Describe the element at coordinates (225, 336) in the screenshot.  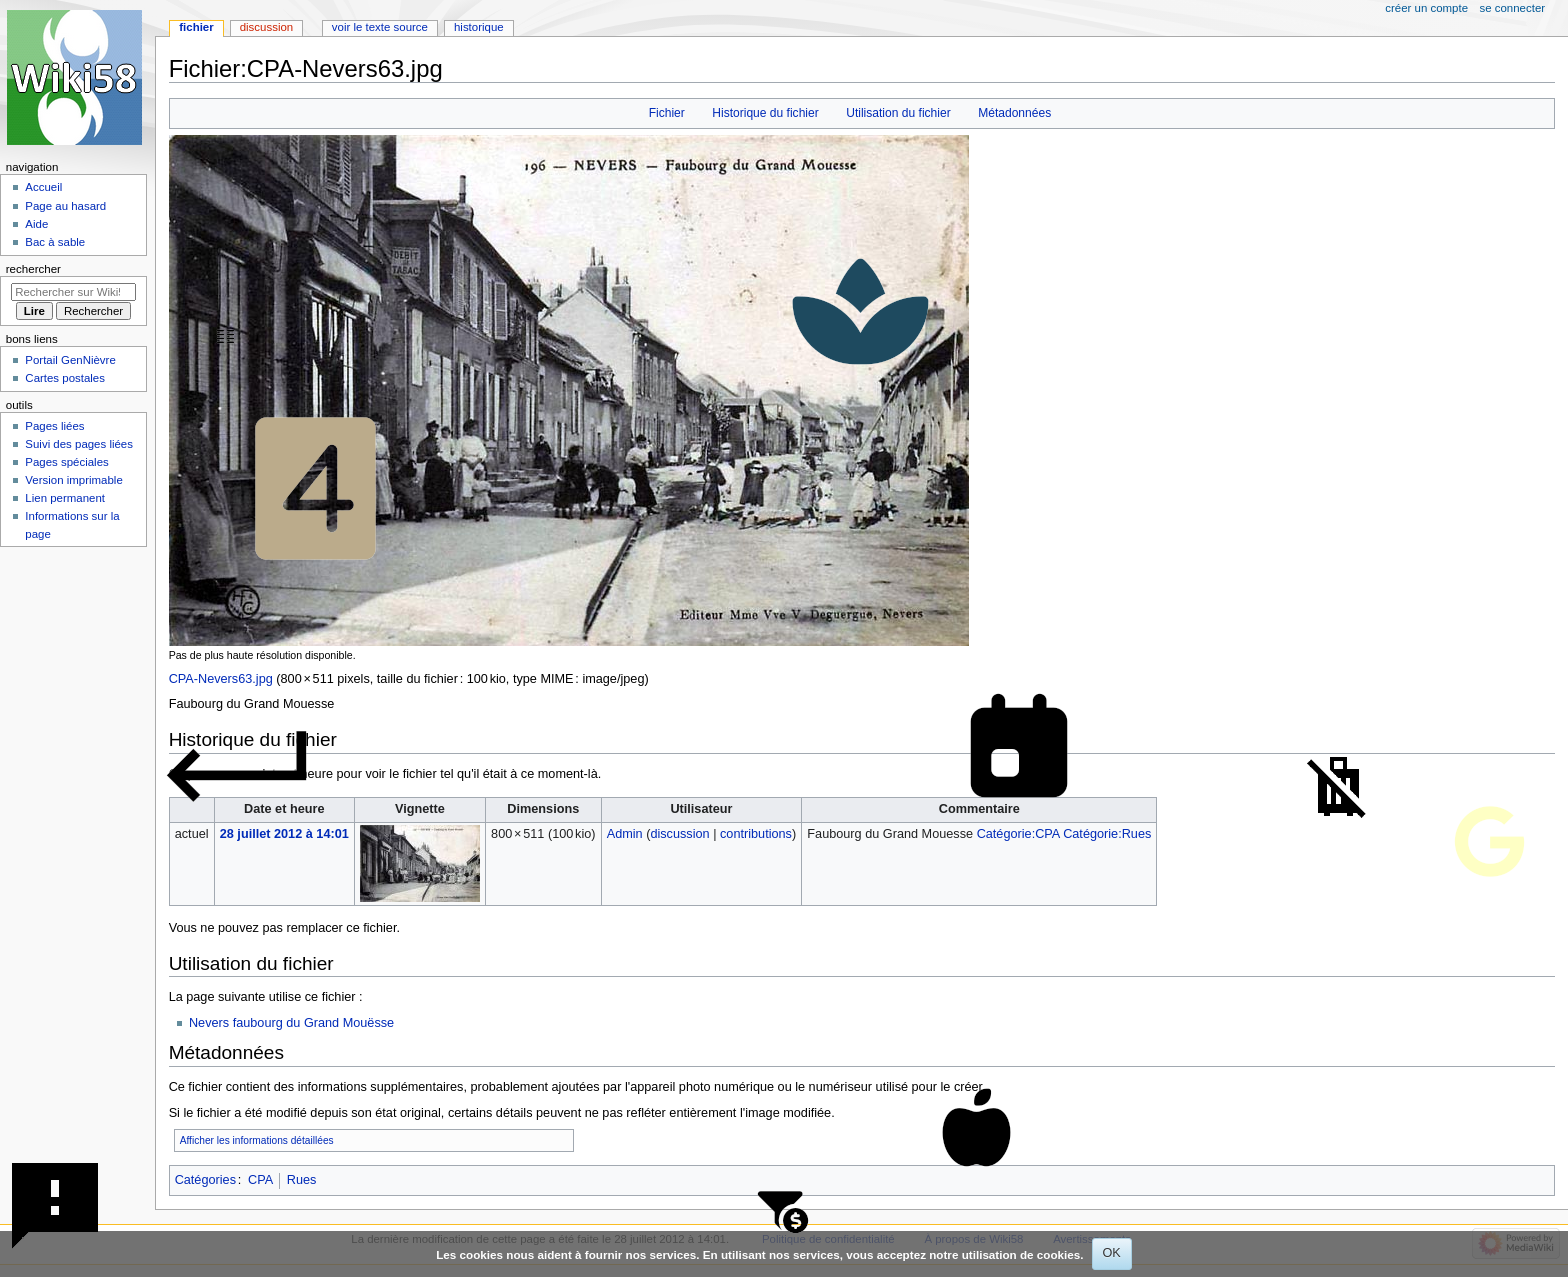
I see `switch to column view layout` at that location.